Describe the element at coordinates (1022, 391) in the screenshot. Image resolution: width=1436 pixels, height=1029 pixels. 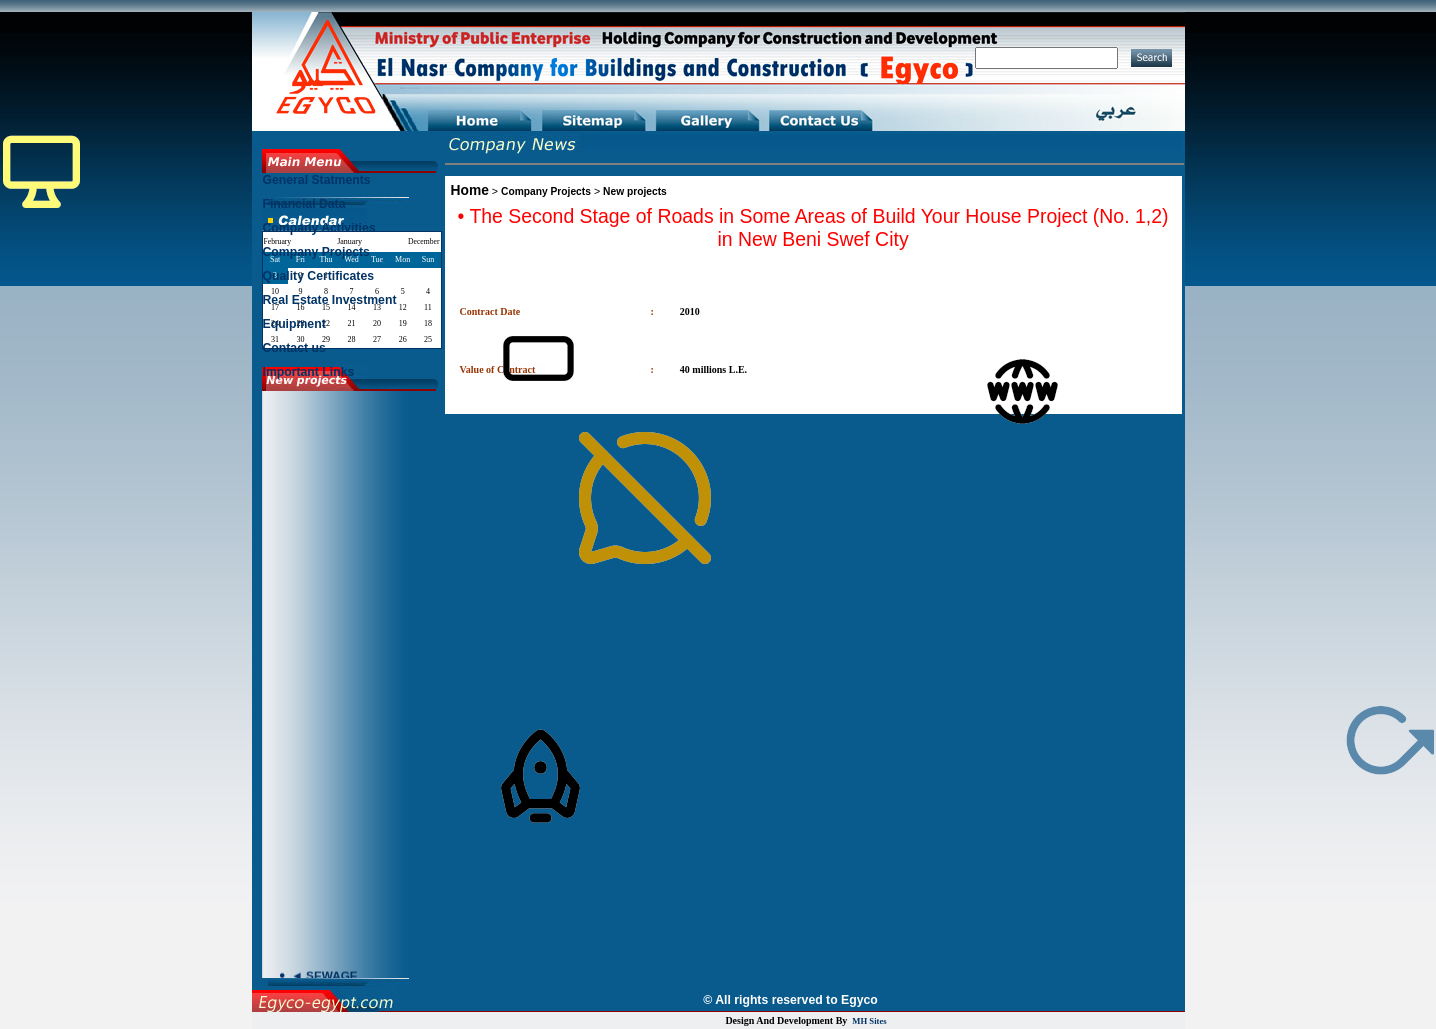
I see `open website or browse the web` at that location.